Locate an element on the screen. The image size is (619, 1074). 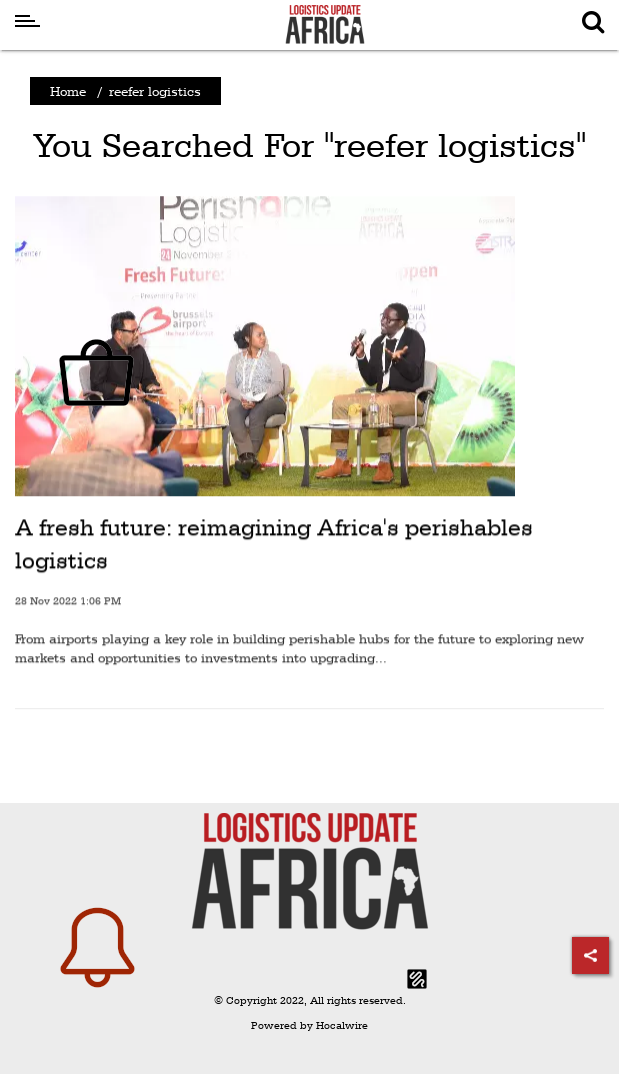
access freehand drawing or annotation tools is located at coordinates (417, 979).